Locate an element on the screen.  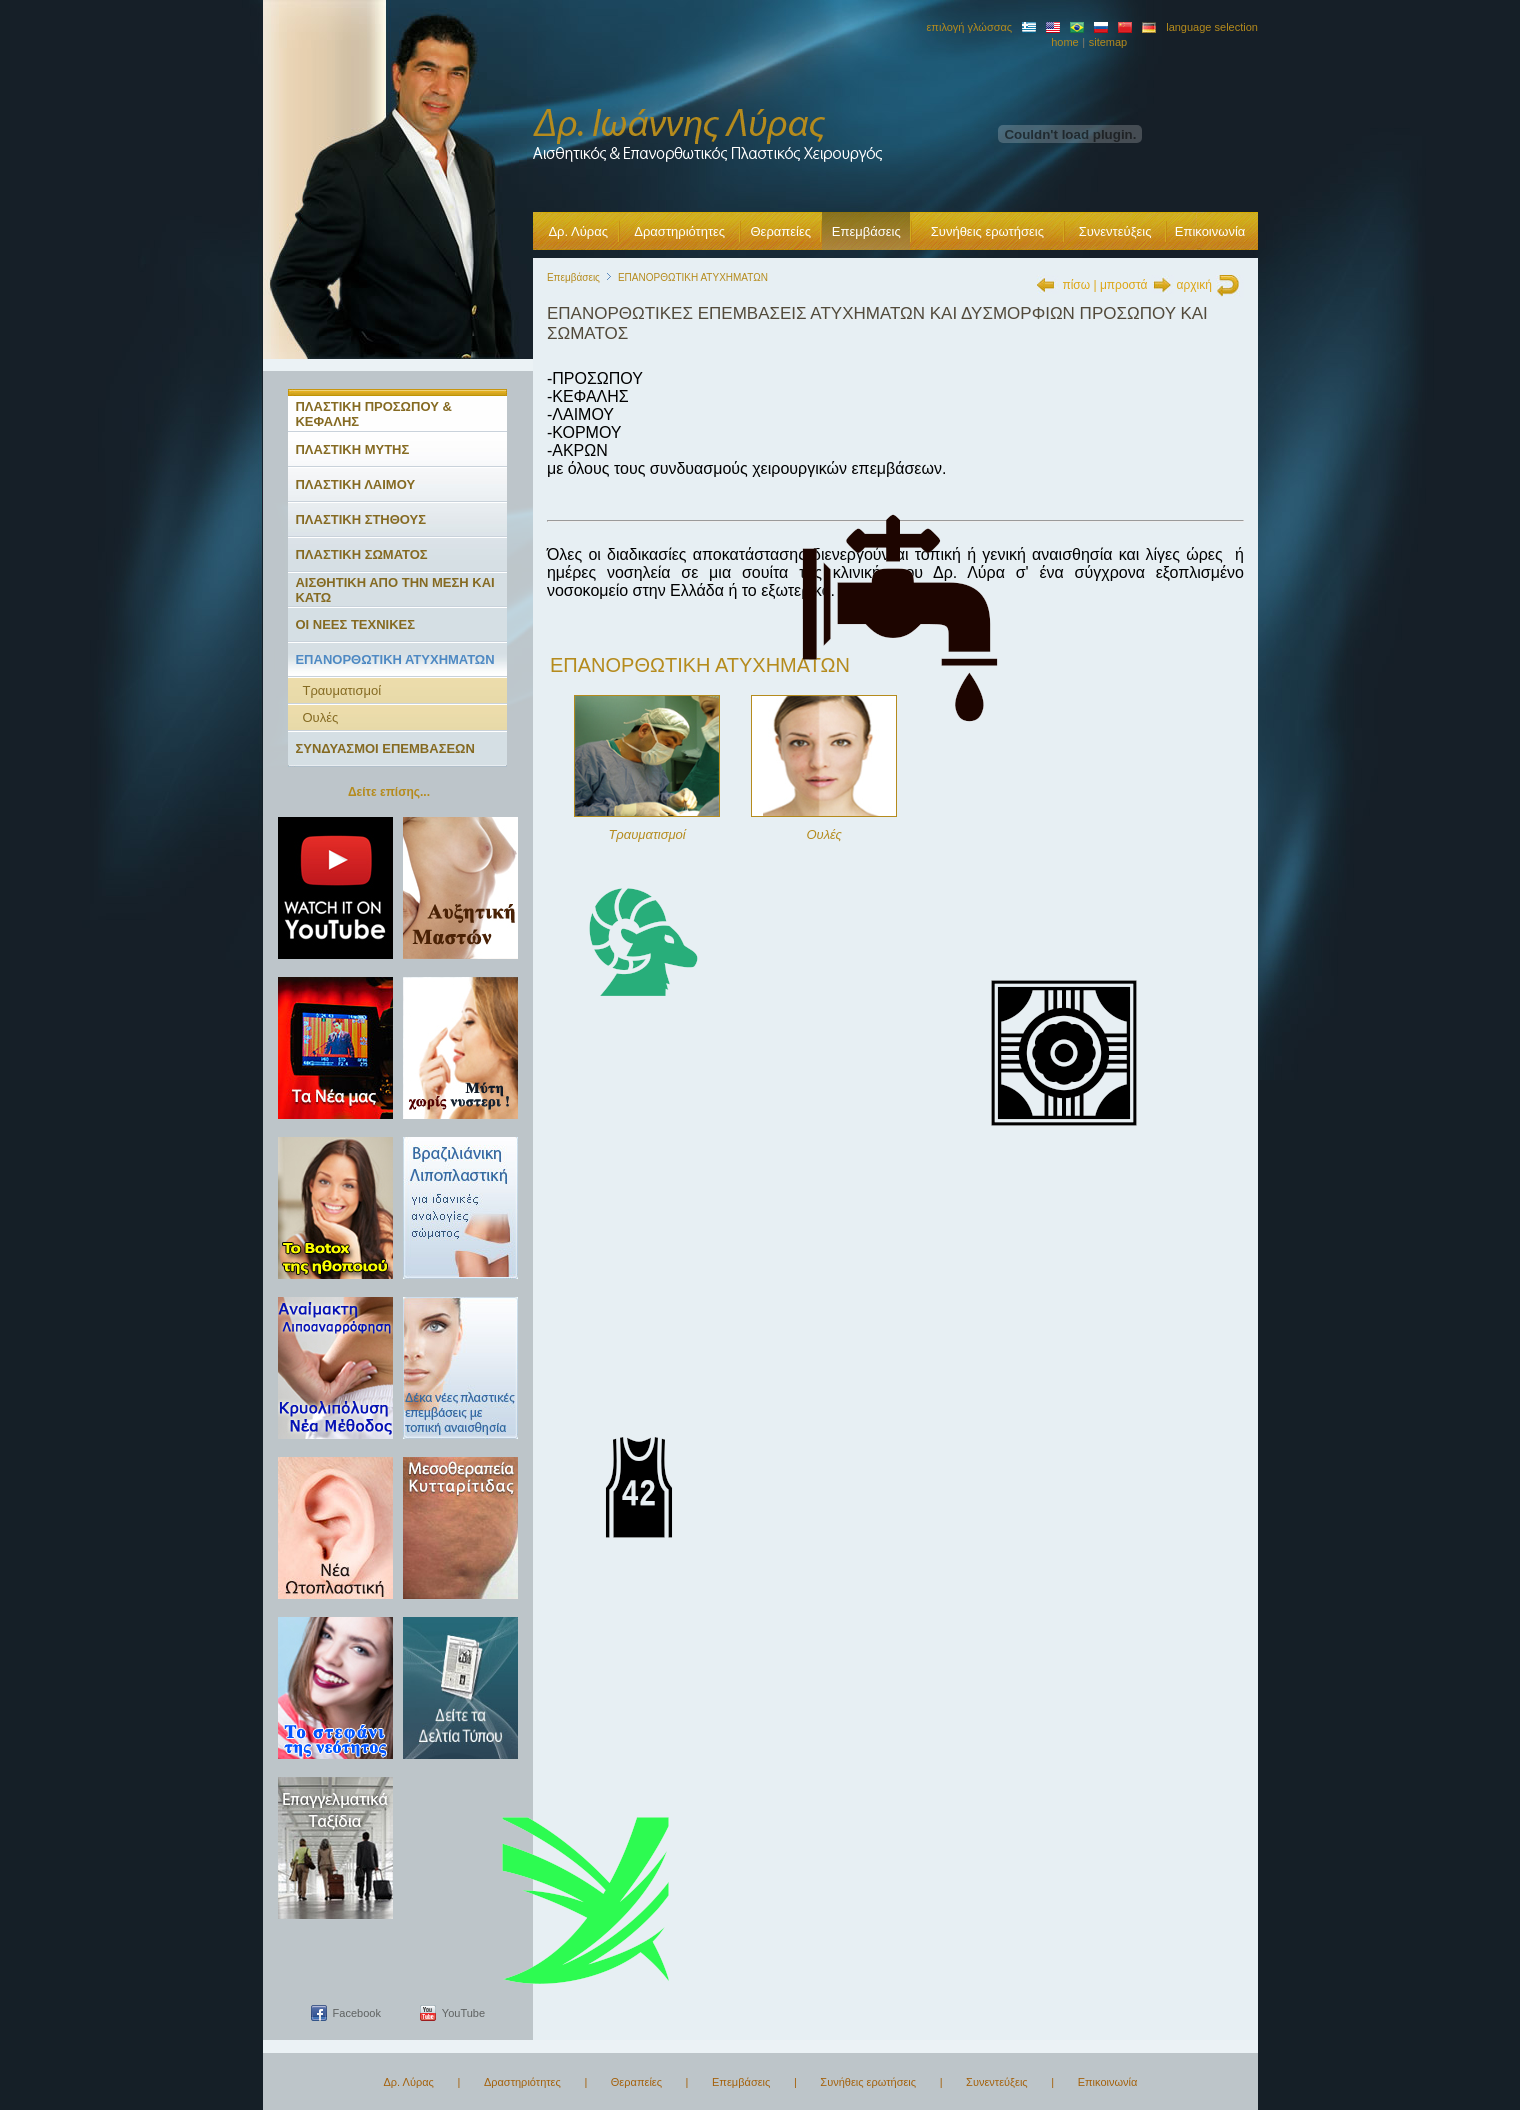
water utility or plumbing settings is located at coordinates (900, 618).